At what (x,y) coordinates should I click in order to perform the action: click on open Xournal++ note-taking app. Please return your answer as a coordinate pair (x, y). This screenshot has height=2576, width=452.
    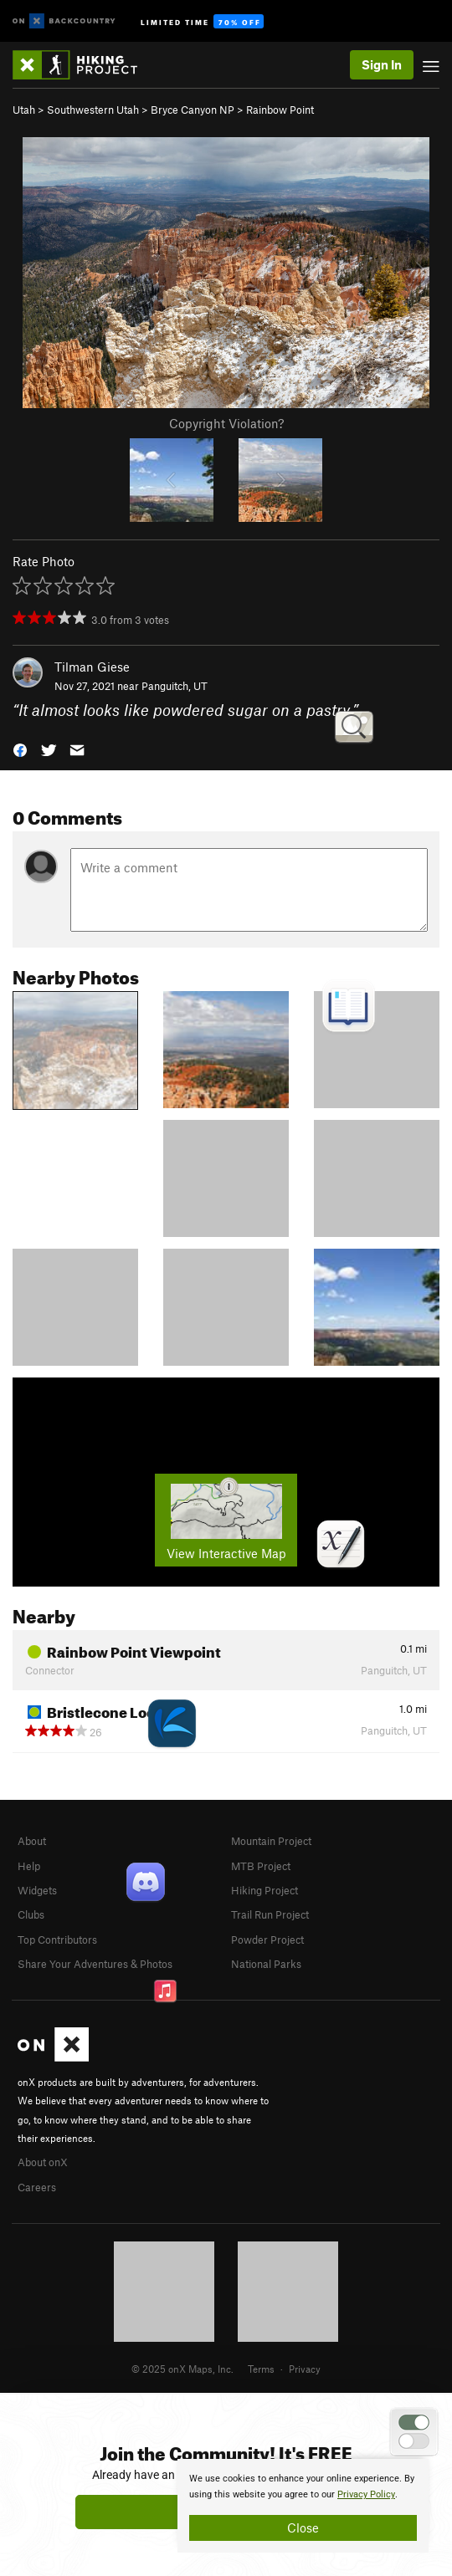
    Looking at the image, I should click on (341, 1544).